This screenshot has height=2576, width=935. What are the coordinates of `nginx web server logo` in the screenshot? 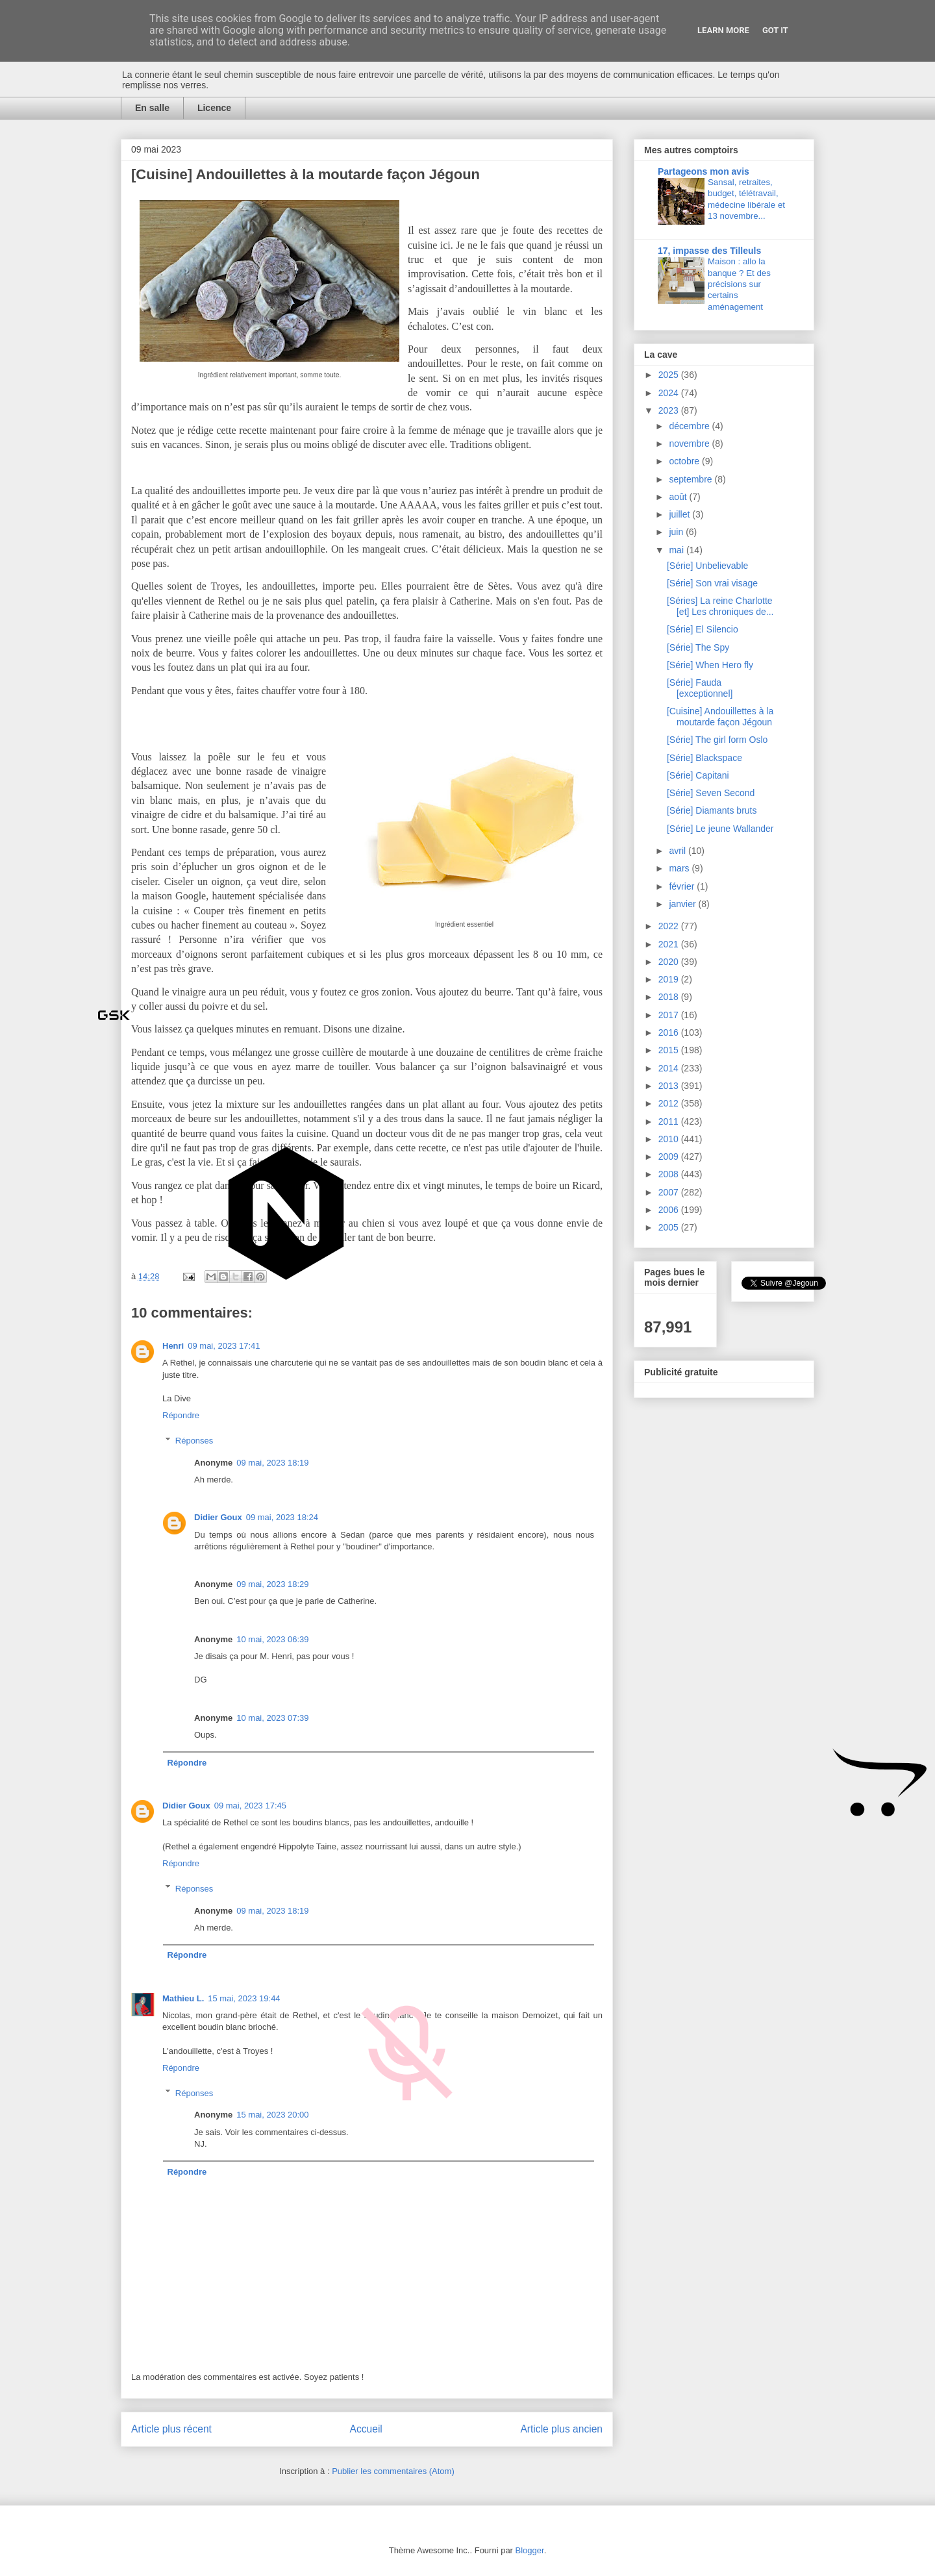 It's located at (286, 1213).